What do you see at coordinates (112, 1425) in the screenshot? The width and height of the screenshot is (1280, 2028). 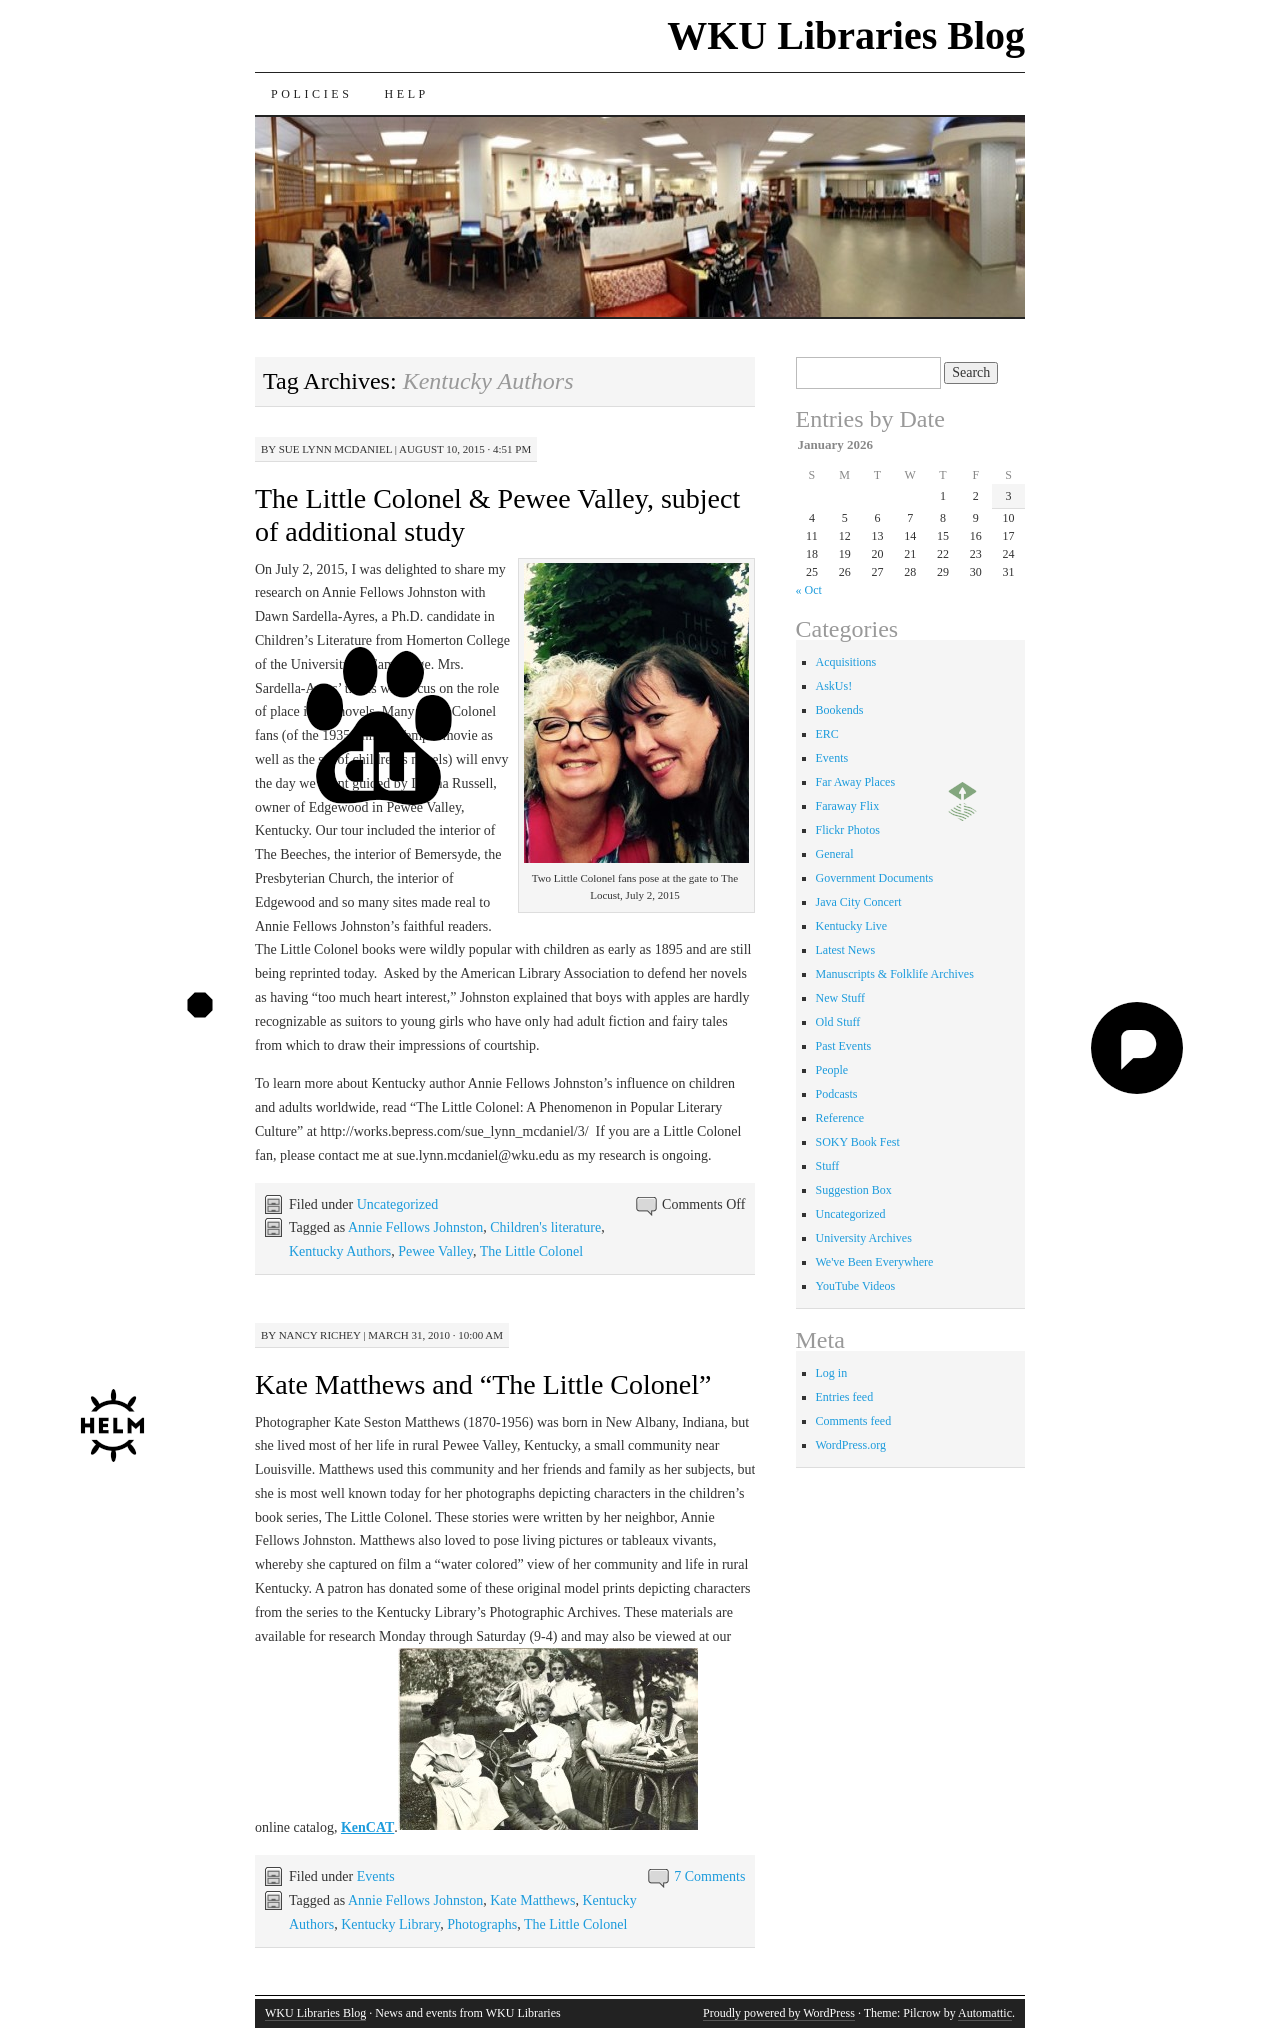 I see `helm logo - kubernetes package manager branding` at bounding box center [112, 1425].